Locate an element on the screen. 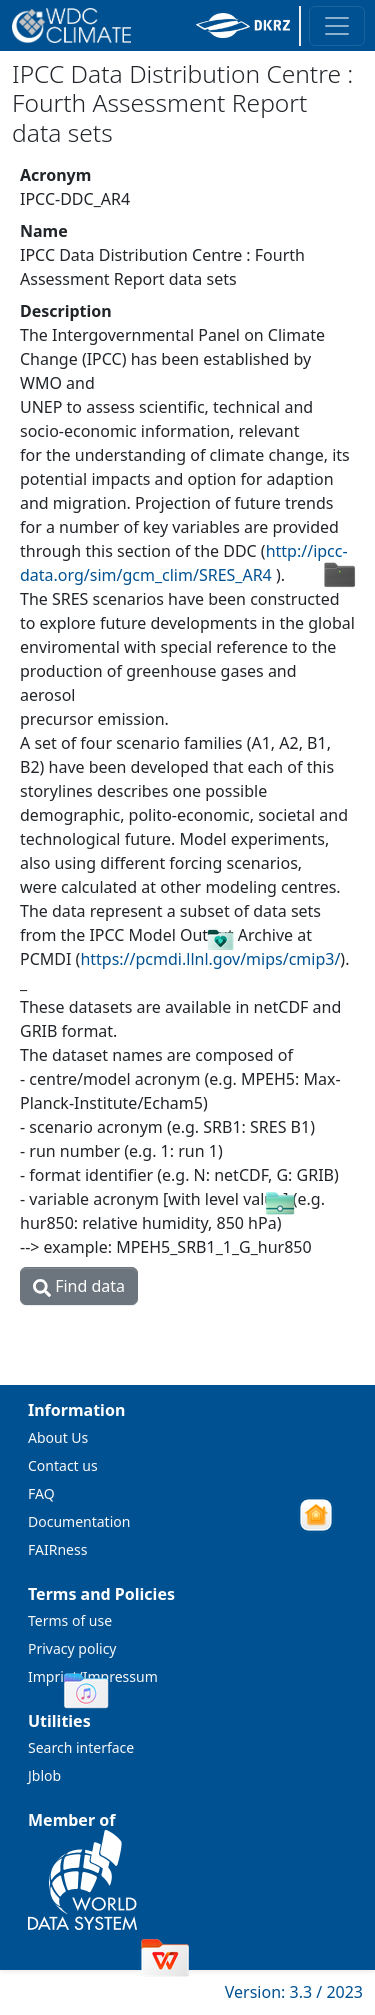 This screenshot has height=2015, width=375. open the home app is located at coordinates (316, 1515).